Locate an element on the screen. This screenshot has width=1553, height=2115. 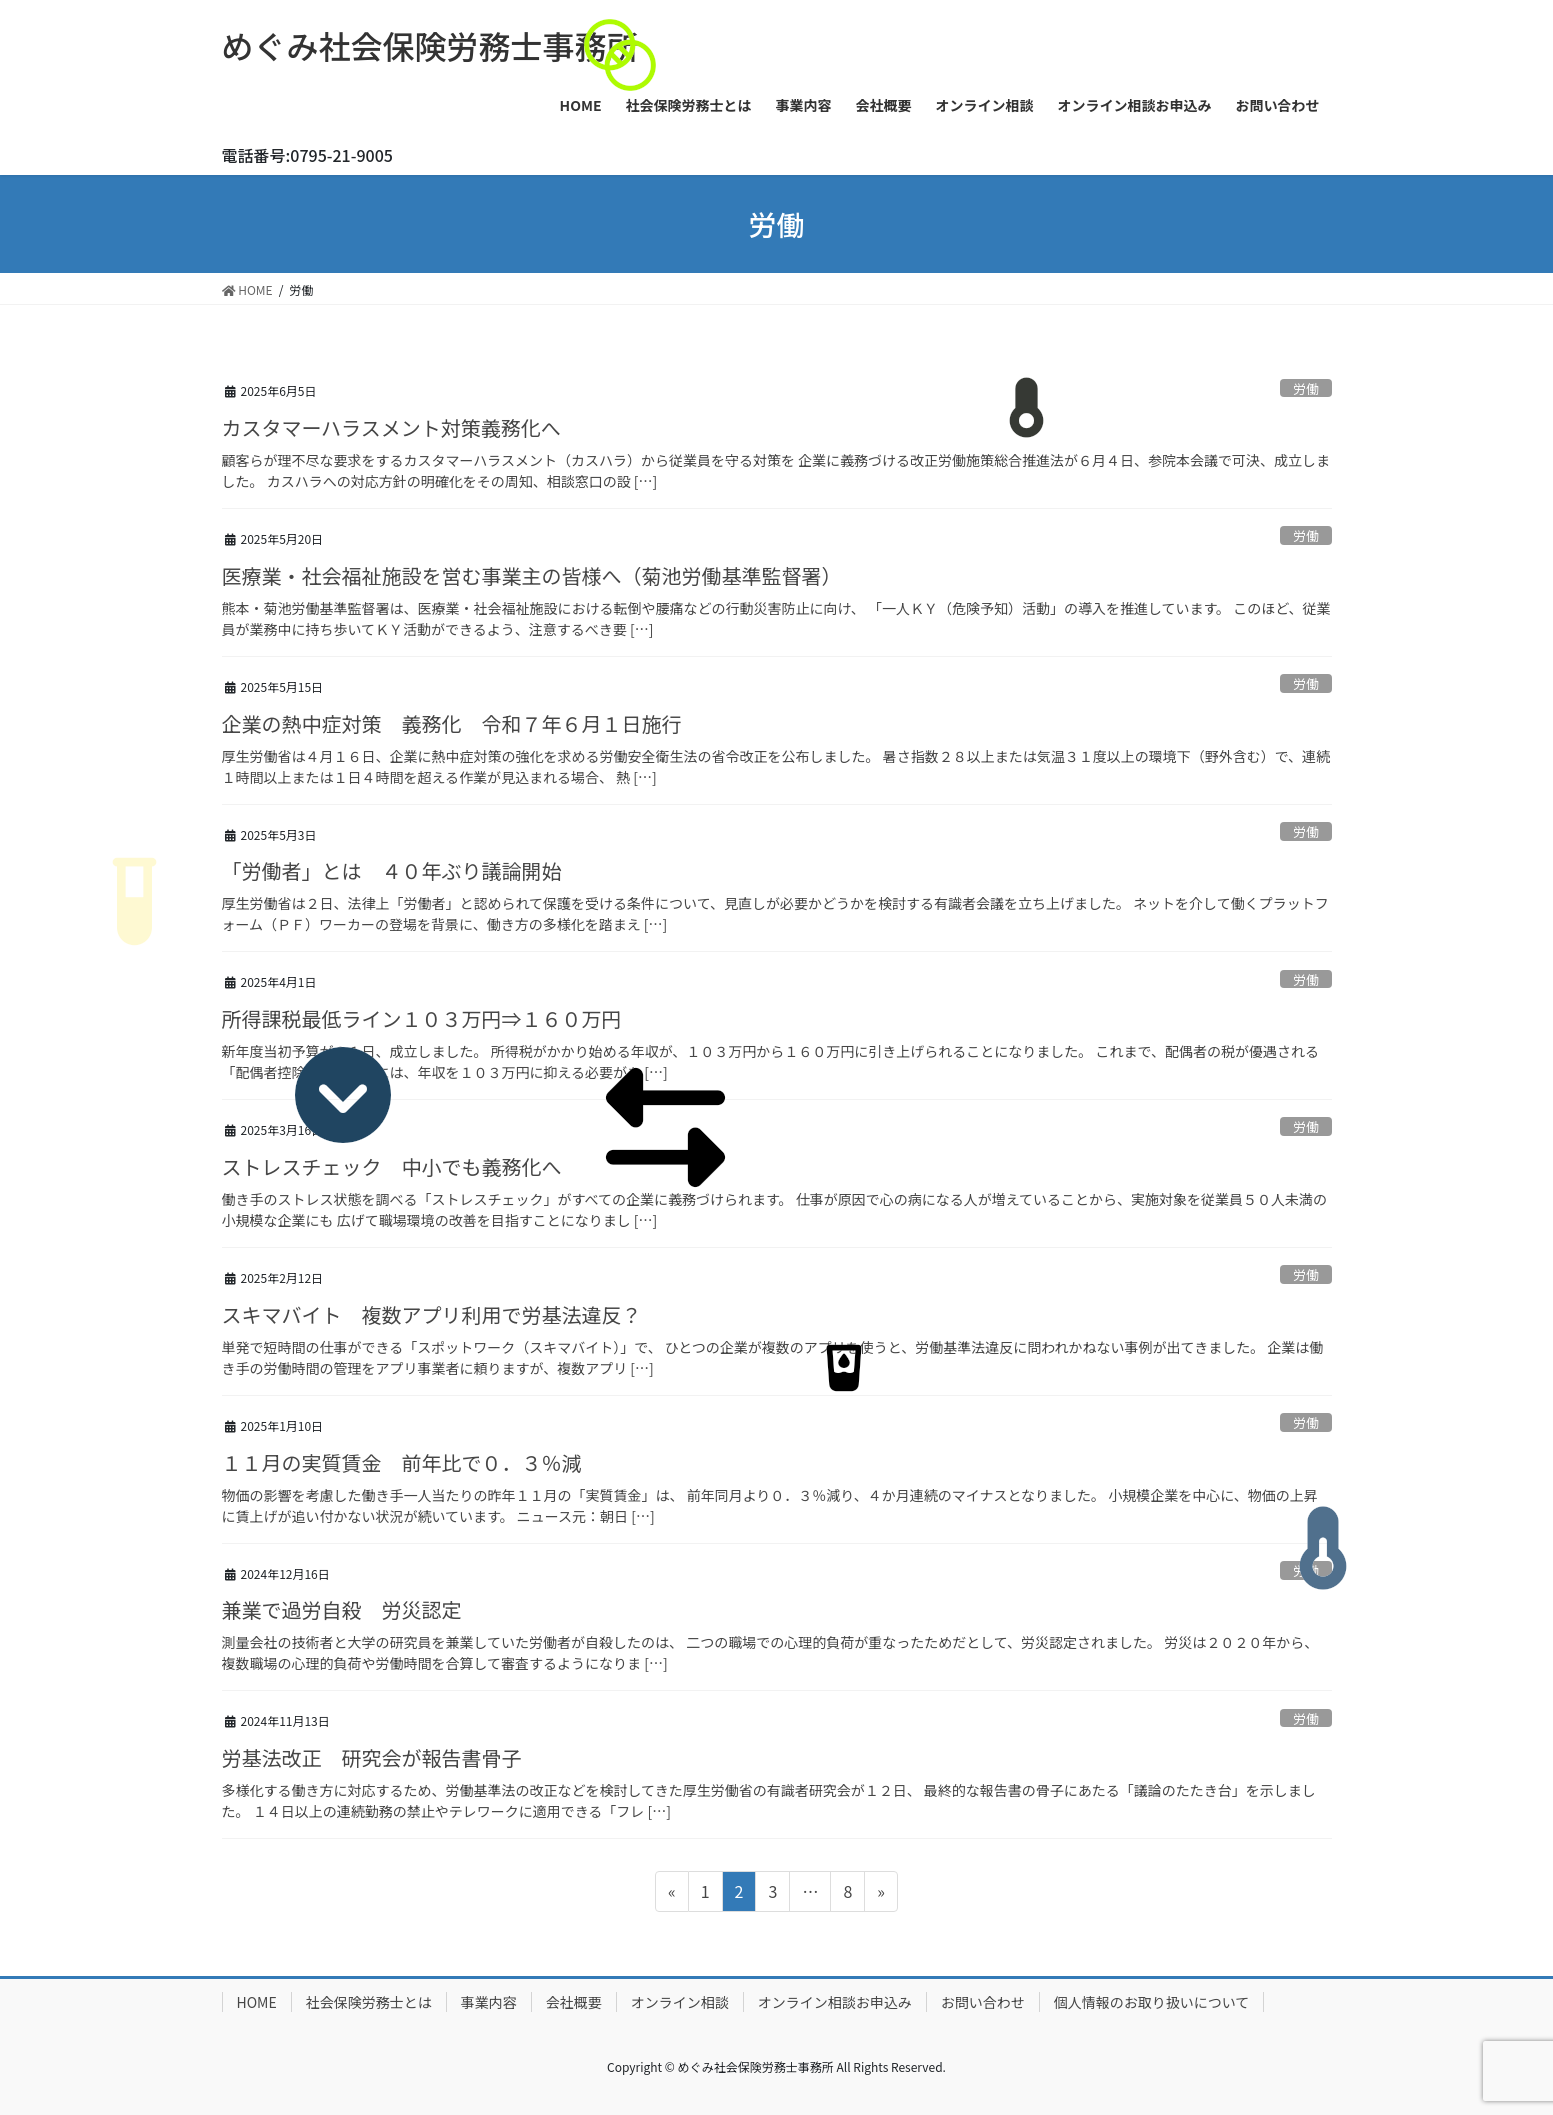
resize or adjust width horizontally is located at coordinates (665, 1127).